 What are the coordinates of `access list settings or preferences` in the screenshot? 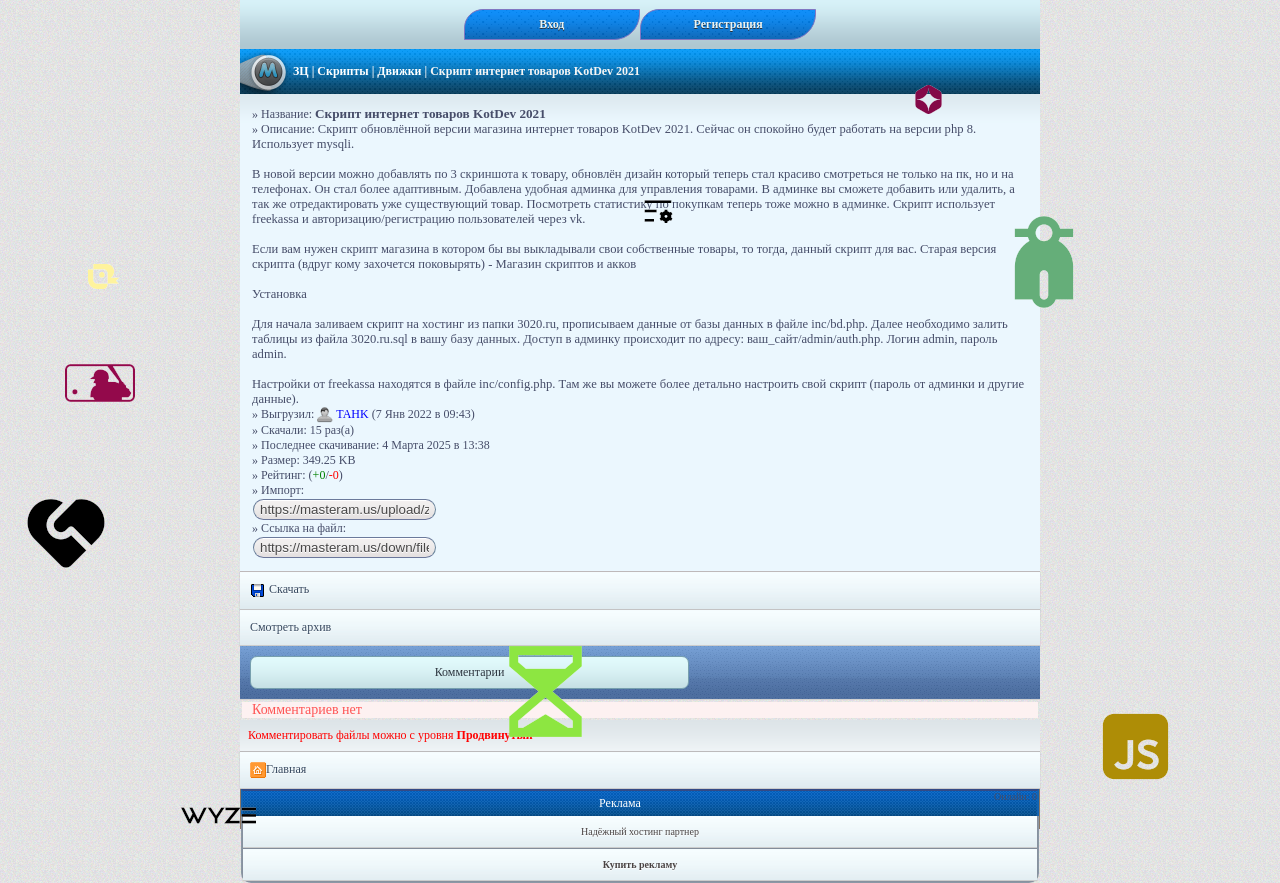 It's located at (658, 211).